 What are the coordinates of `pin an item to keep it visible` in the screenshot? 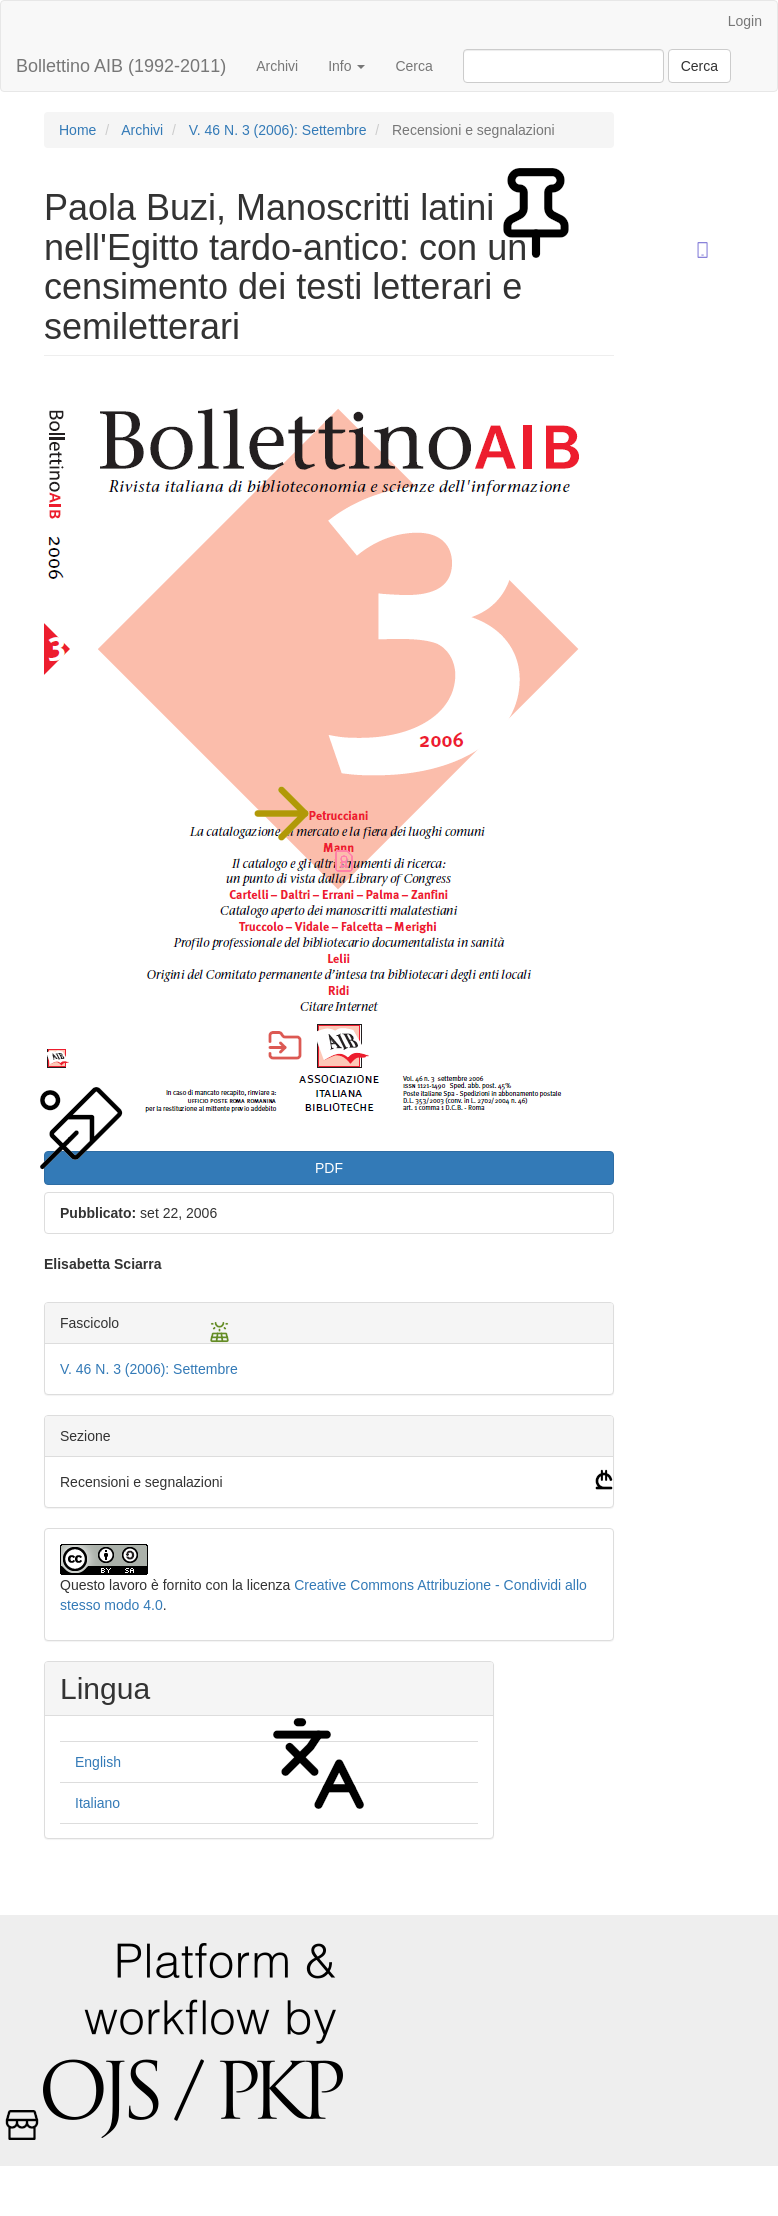 It's located at (536, 213).